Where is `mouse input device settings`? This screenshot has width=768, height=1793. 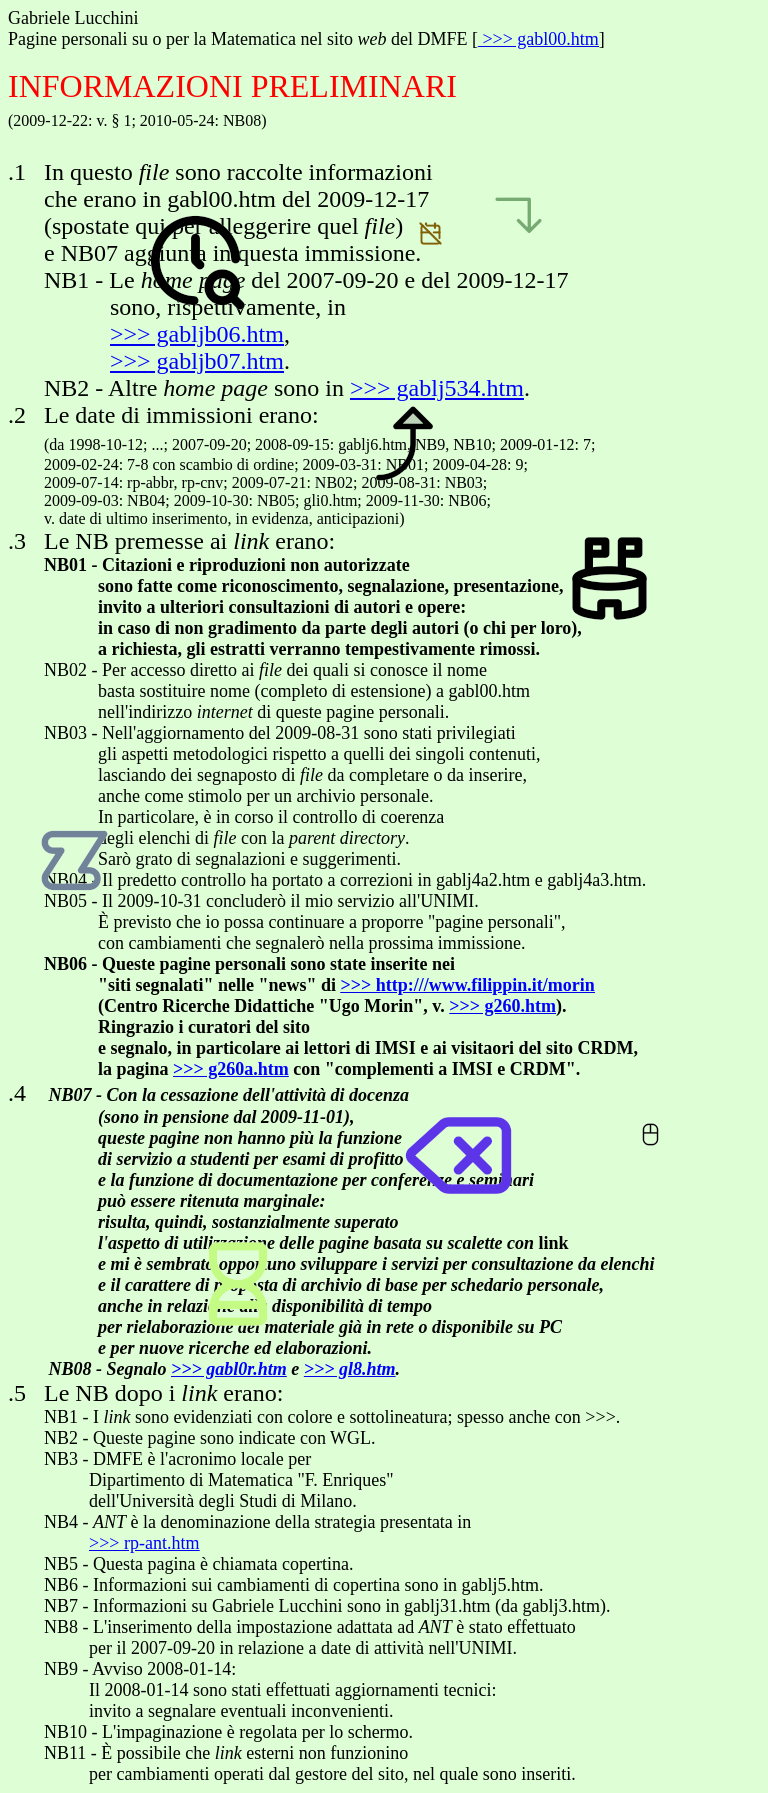
mouse input device settings is located at coordinates (650, 1134).